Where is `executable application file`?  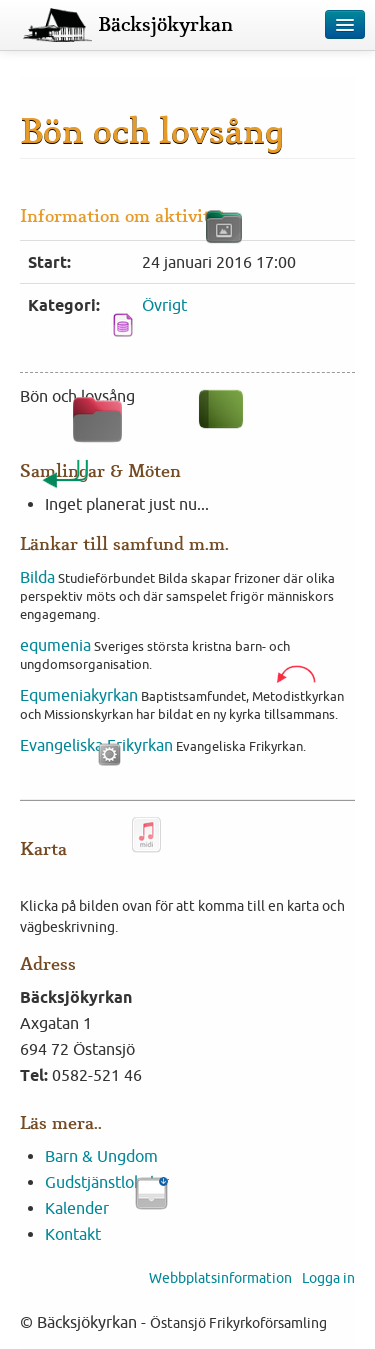
executable application file is located at coordinates (109, 754).